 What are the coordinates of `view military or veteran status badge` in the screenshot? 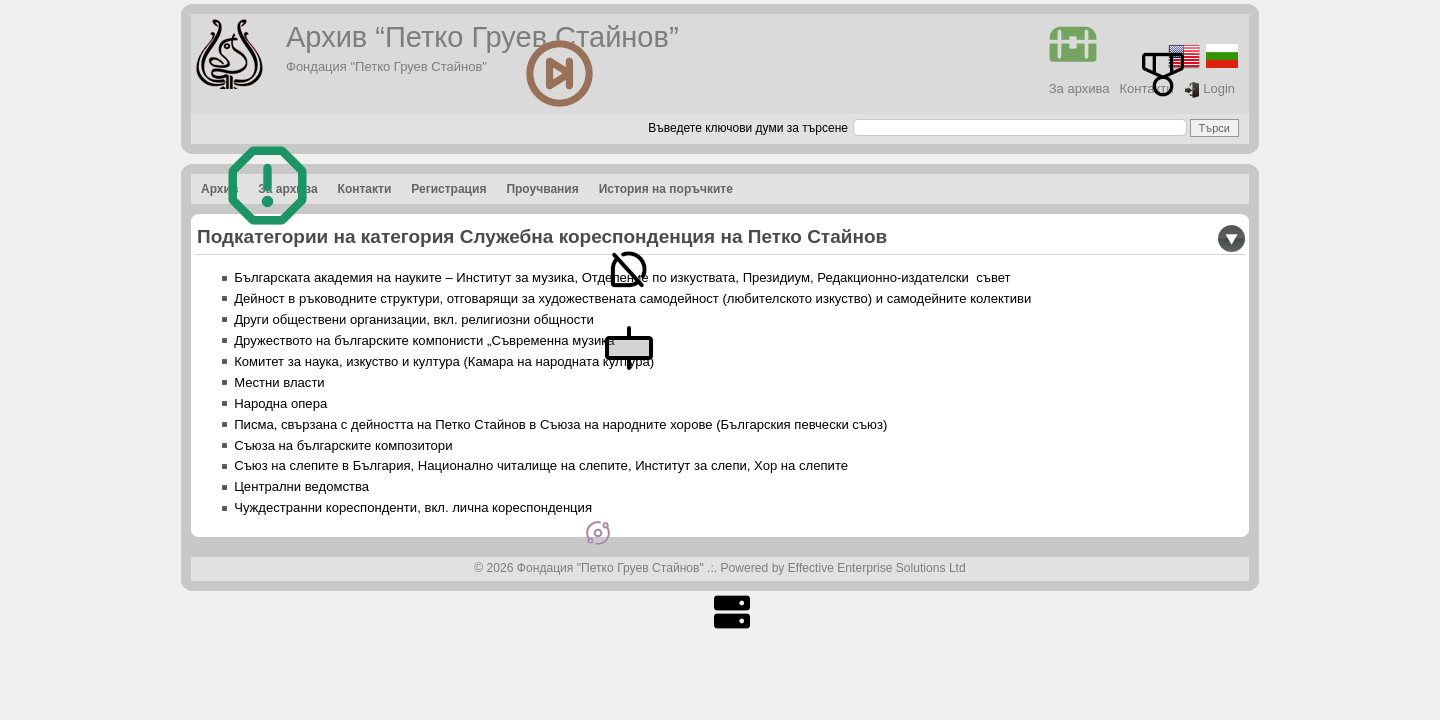 It's located at (1163, 72).